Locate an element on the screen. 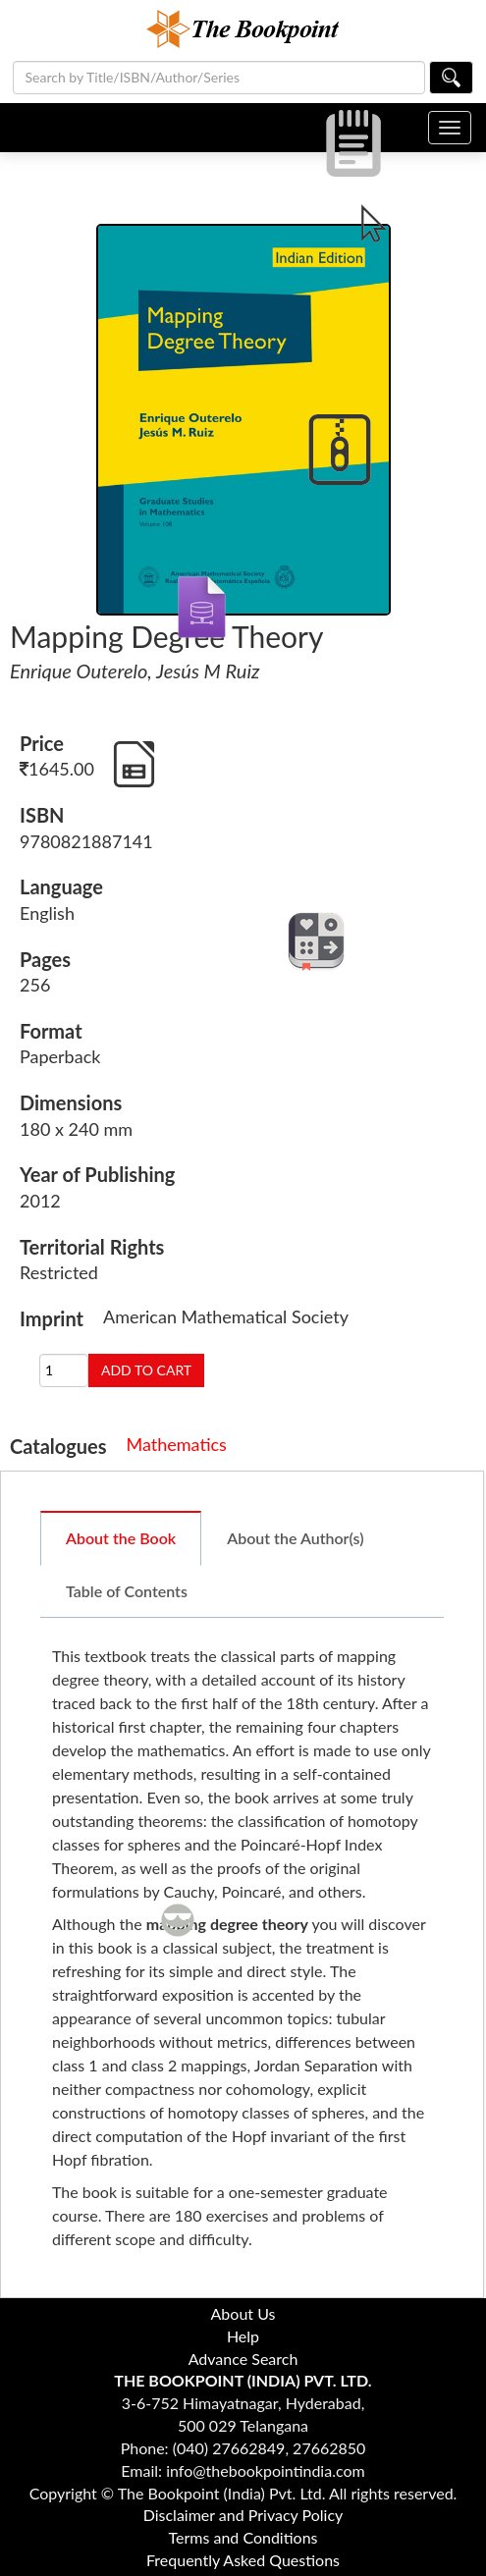 The height and width of the screenshot is (2576, 486). open archive or compressed file manager is located at coordinates (340, 450).